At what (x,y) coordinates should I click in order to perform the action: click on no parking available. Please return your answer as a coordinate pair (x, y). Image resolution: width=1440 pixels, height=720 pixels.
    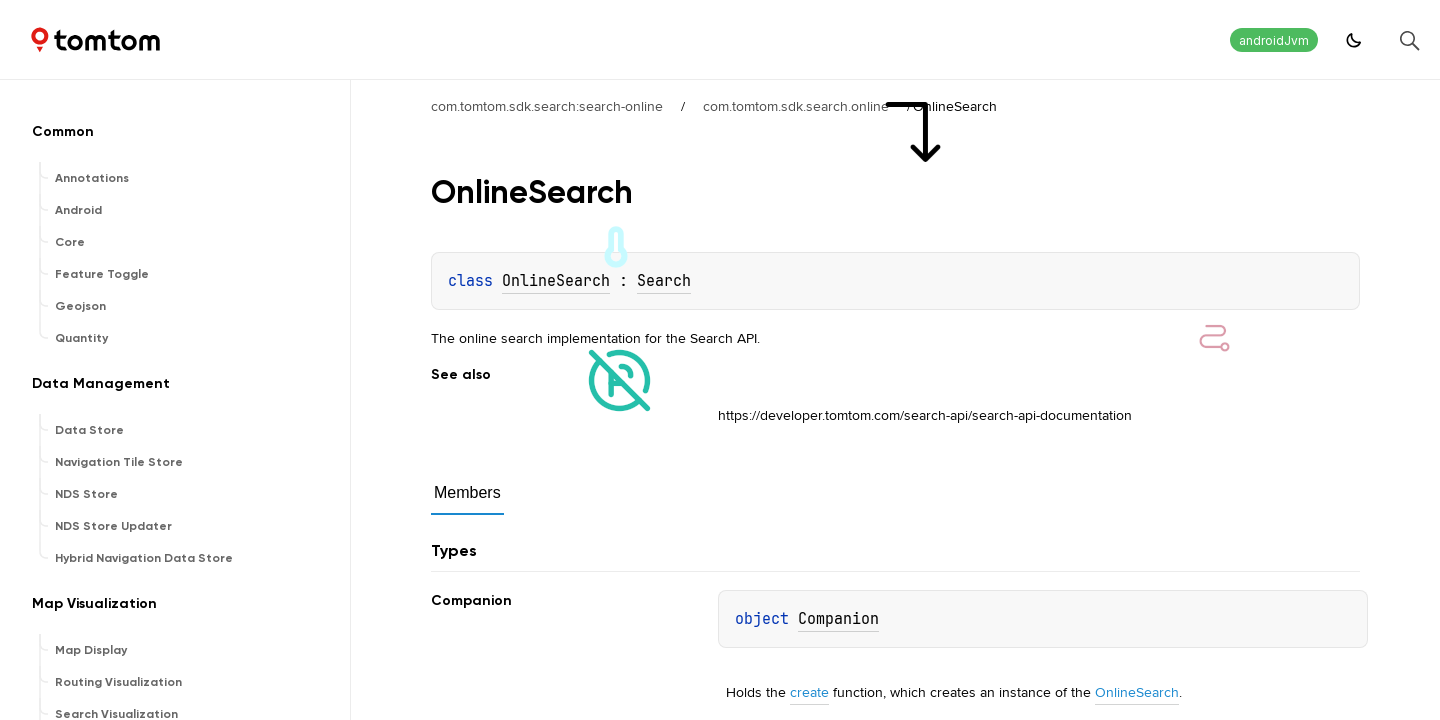
    Looking at the image, I should click on (619, 380).